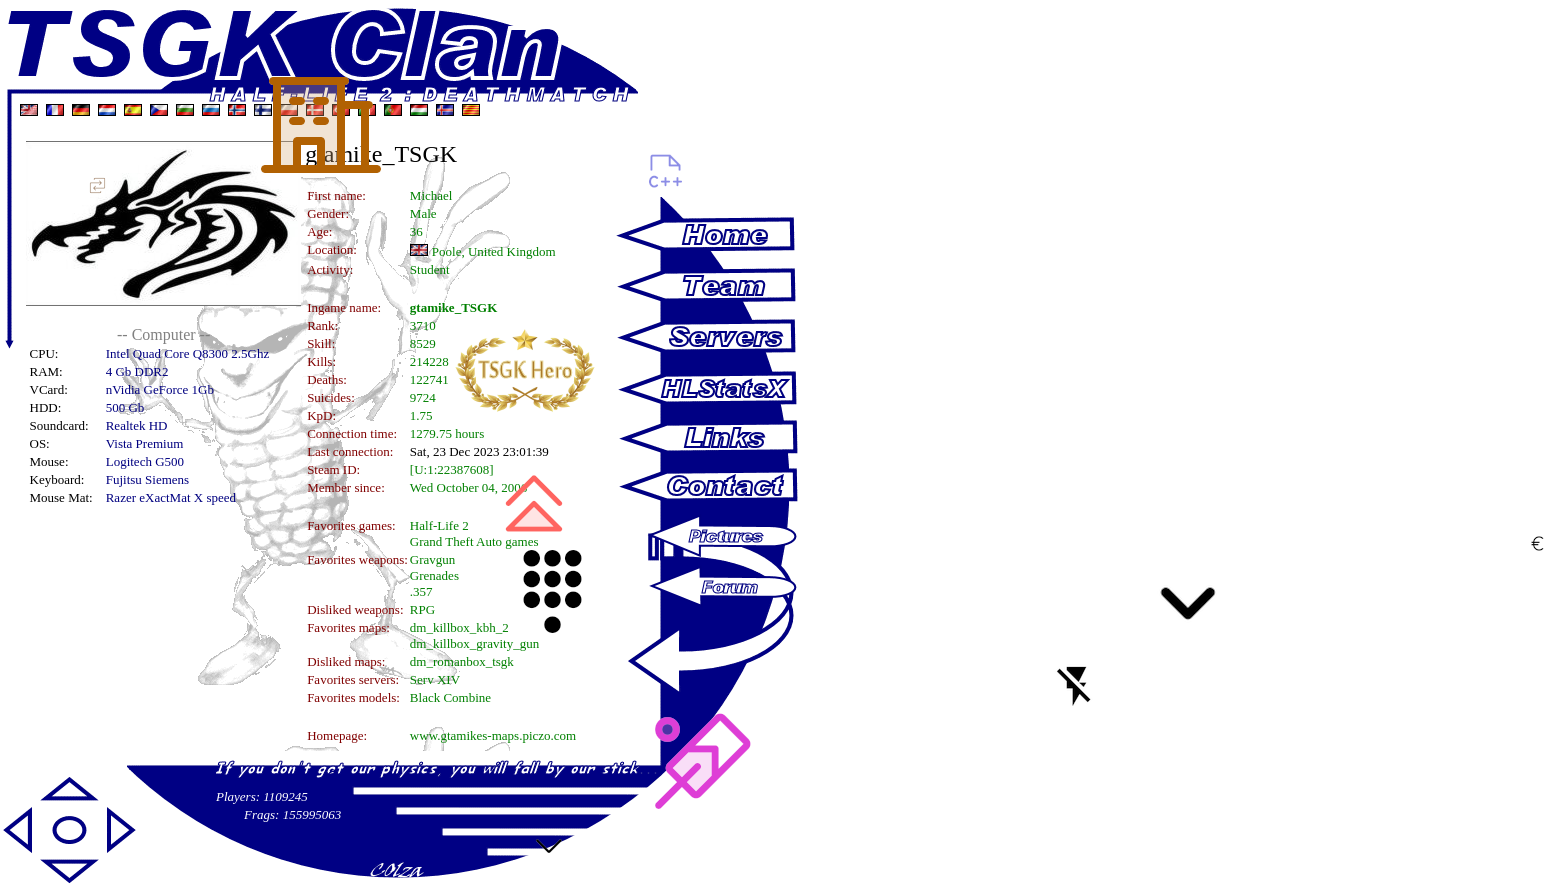 The image size is (1568, 886). Describe the element at coordinates (697, 759) in the screenshot. I see `access cricket sports content or scores` at that location.